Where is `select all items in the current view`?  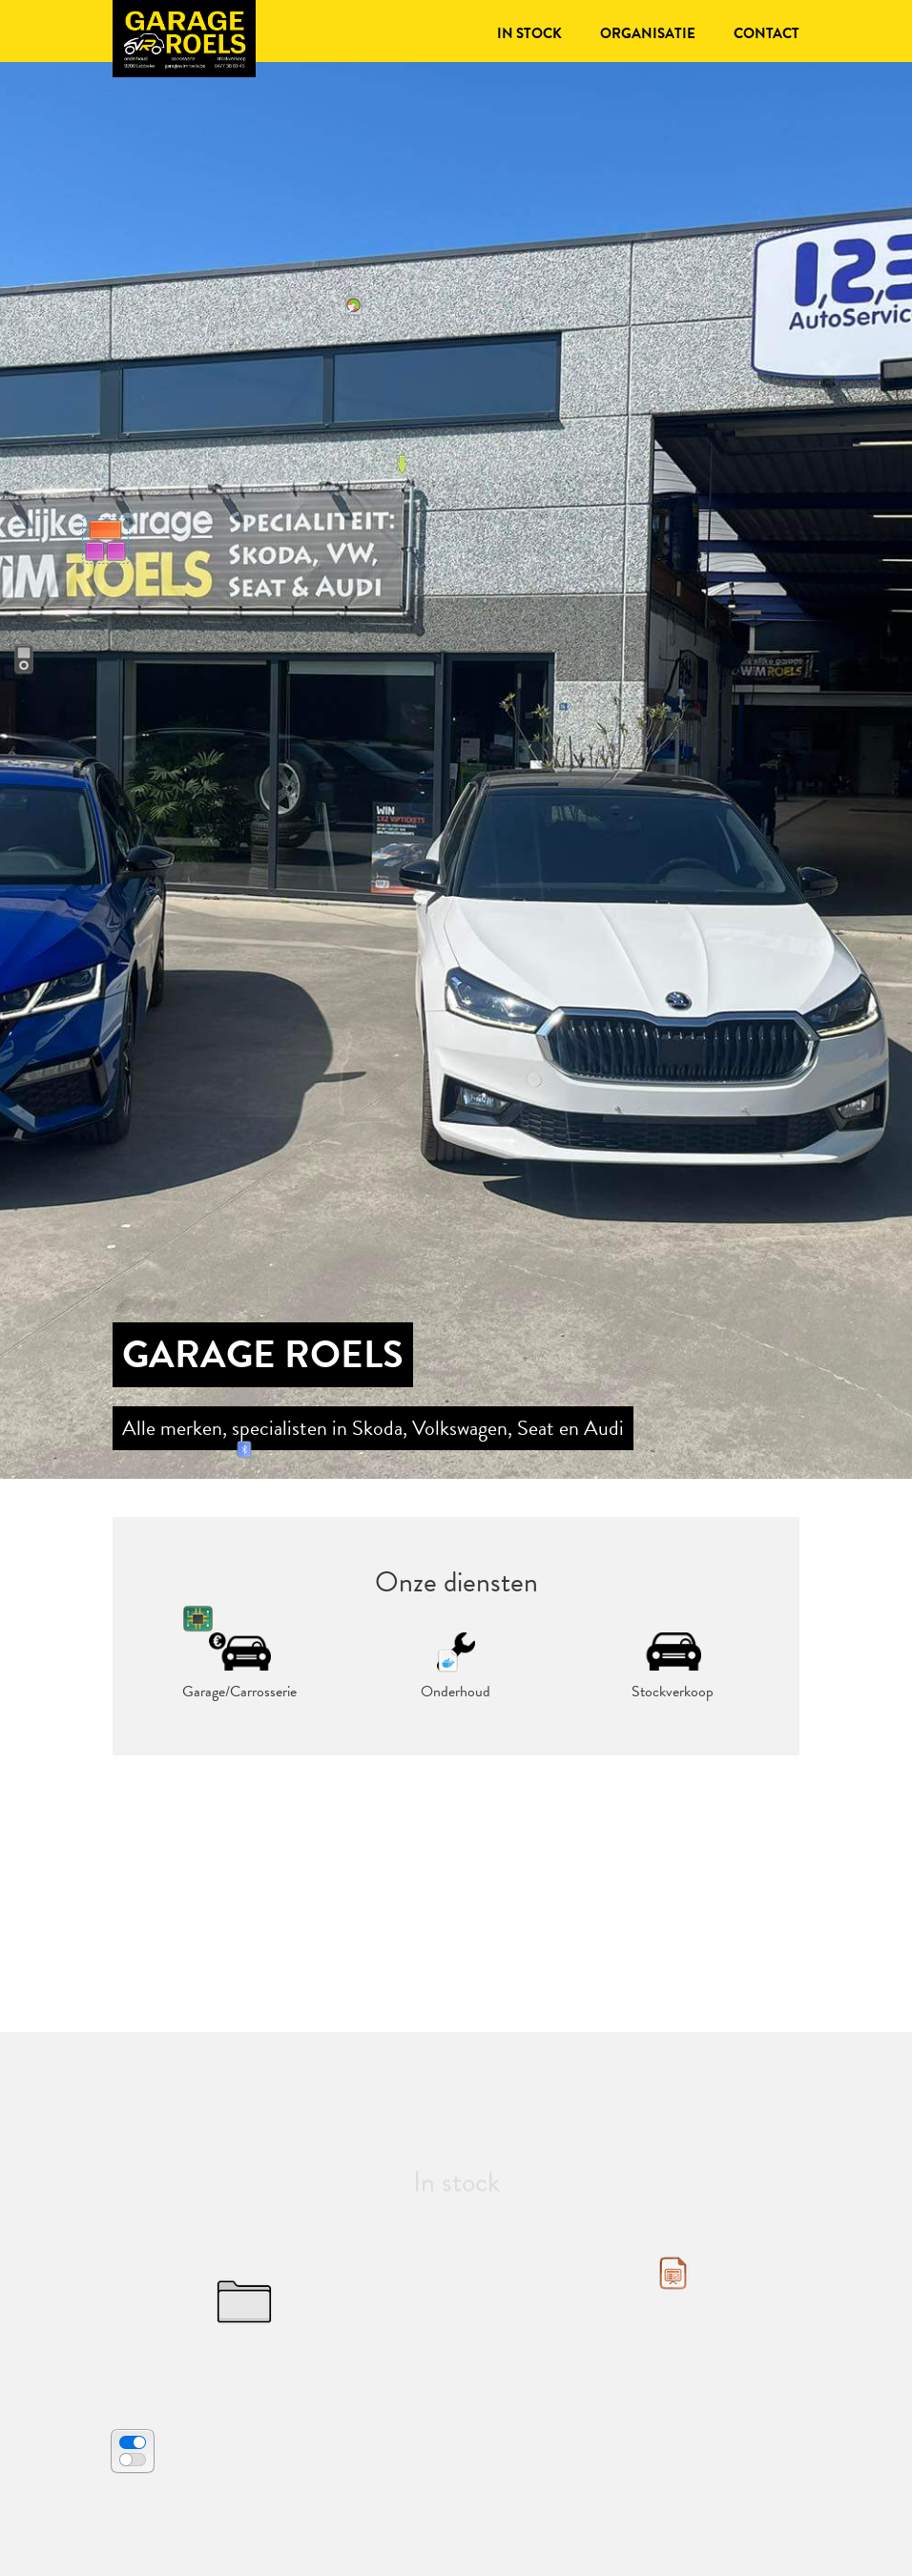 select all items in the current view is located at coordinates (105, 540).